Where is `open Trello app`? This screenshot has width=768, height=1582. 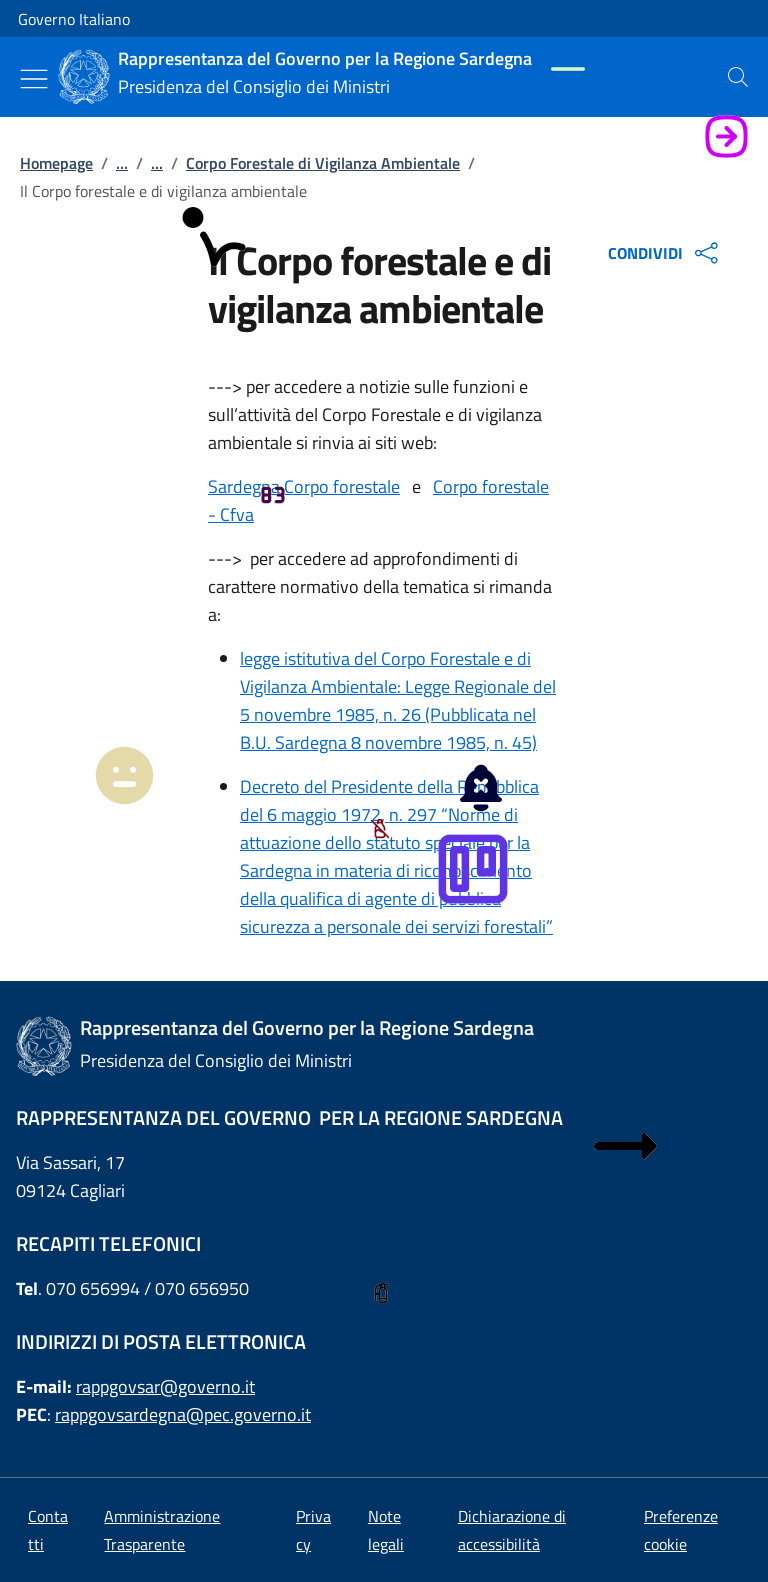
open Trello app is located at coordinates (473, 869).